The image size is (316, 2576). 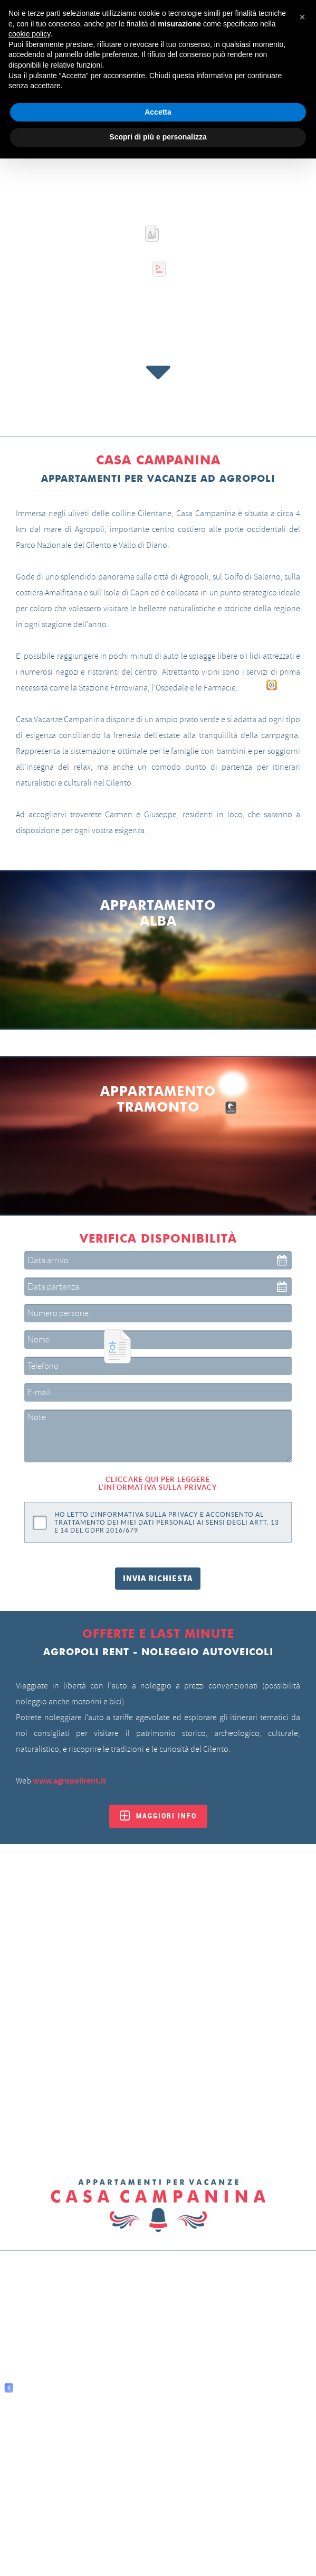 What do you see at coordinates (8, 2387) in the screenshot?
I see `indicates bluetooth is currently enabled and active` at bounding box center [8, 2387].